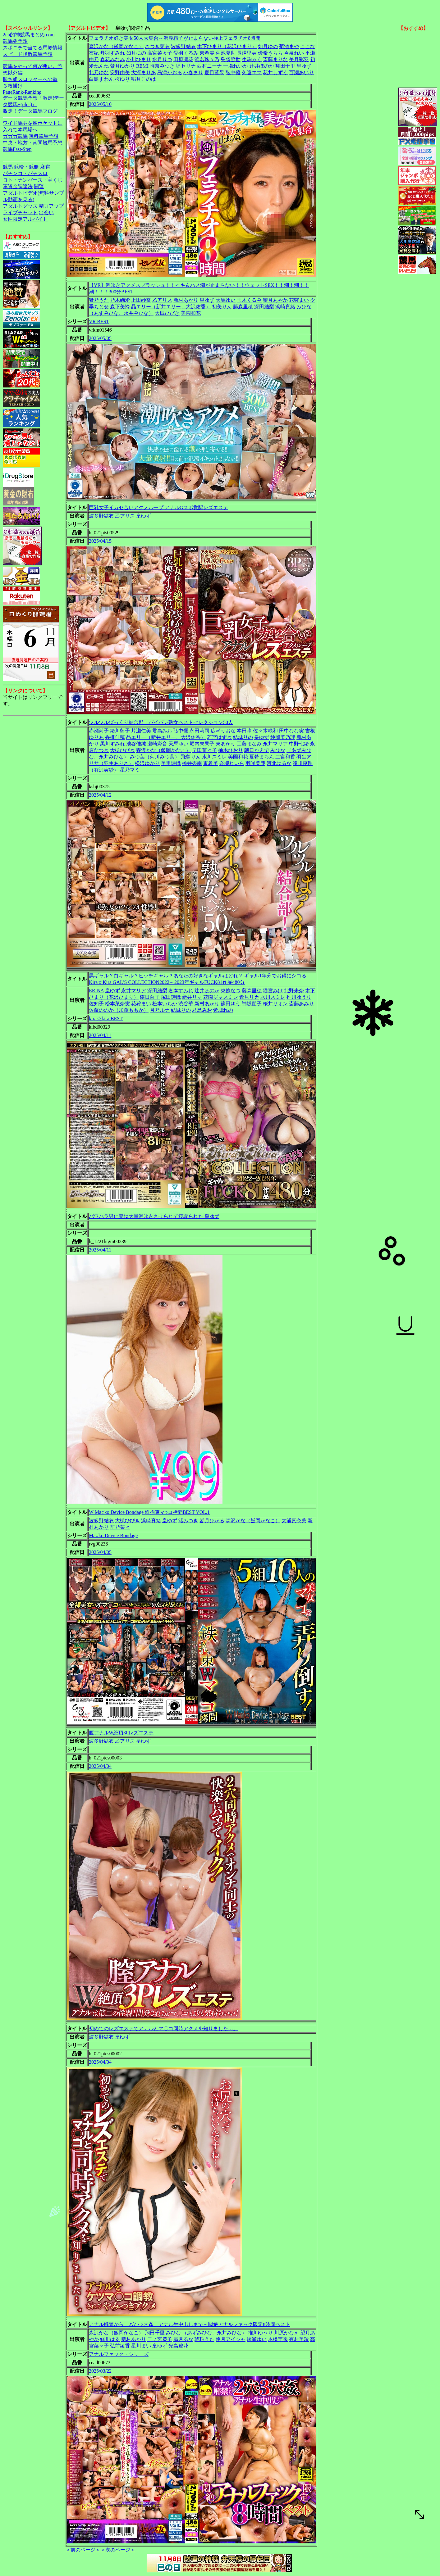  I want to click on view data as a scatter plot chart, so click(392, 1251).